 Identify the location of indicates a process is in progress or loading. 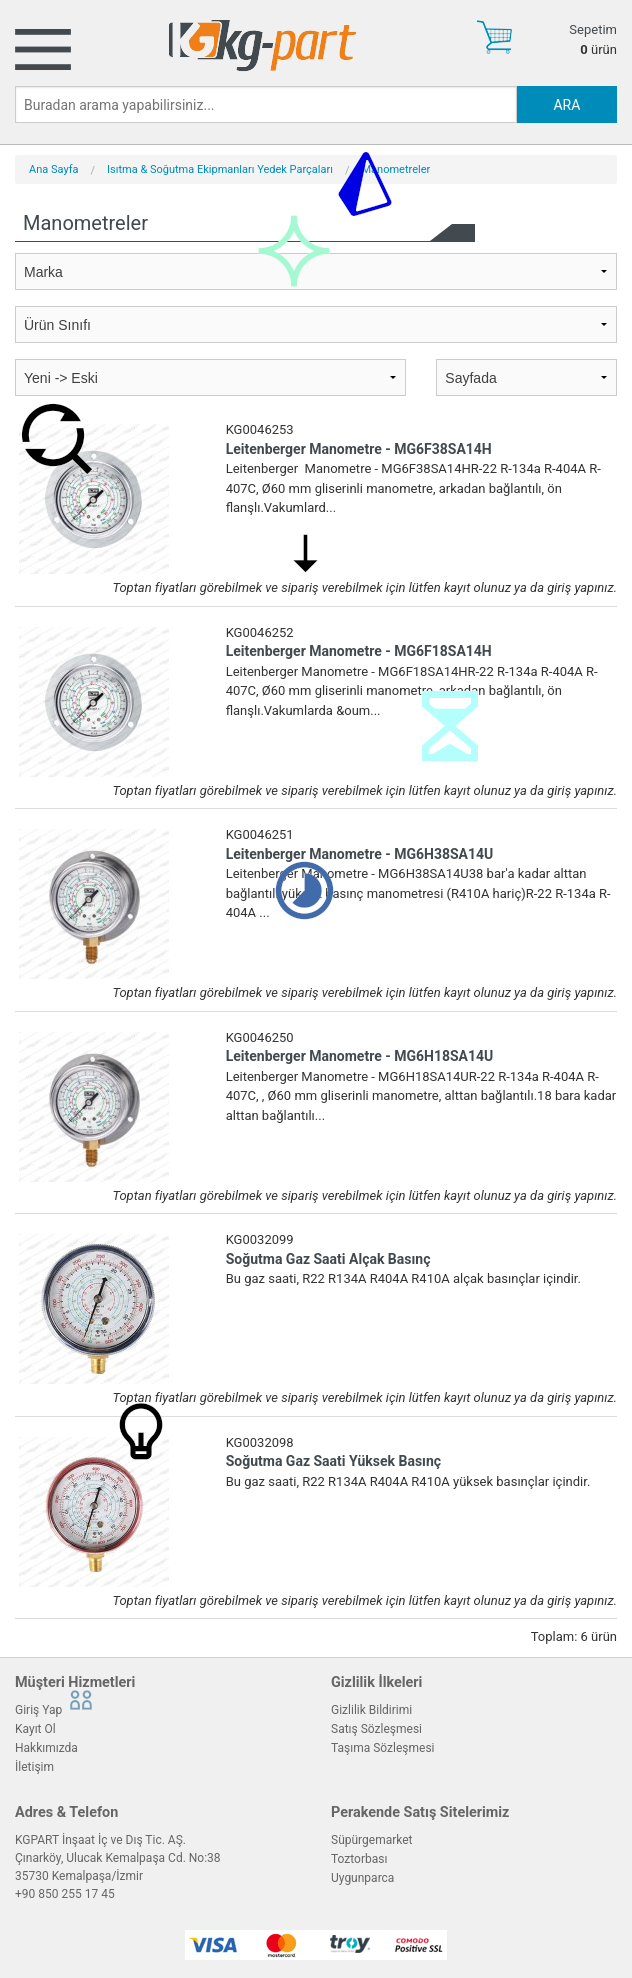
(450, 726).